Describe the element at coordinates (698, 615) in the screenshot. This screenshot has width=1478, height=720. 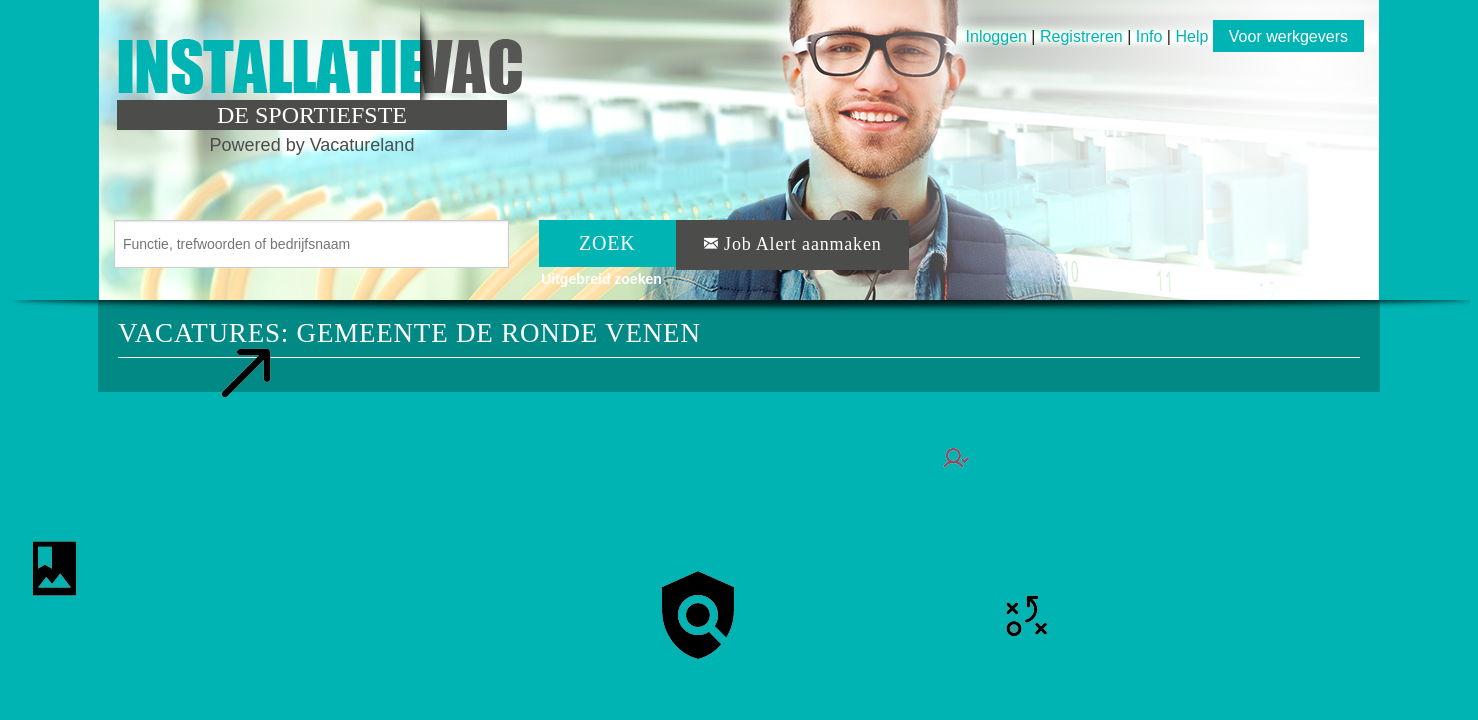
I see `view privacy policy or terms` at that location.